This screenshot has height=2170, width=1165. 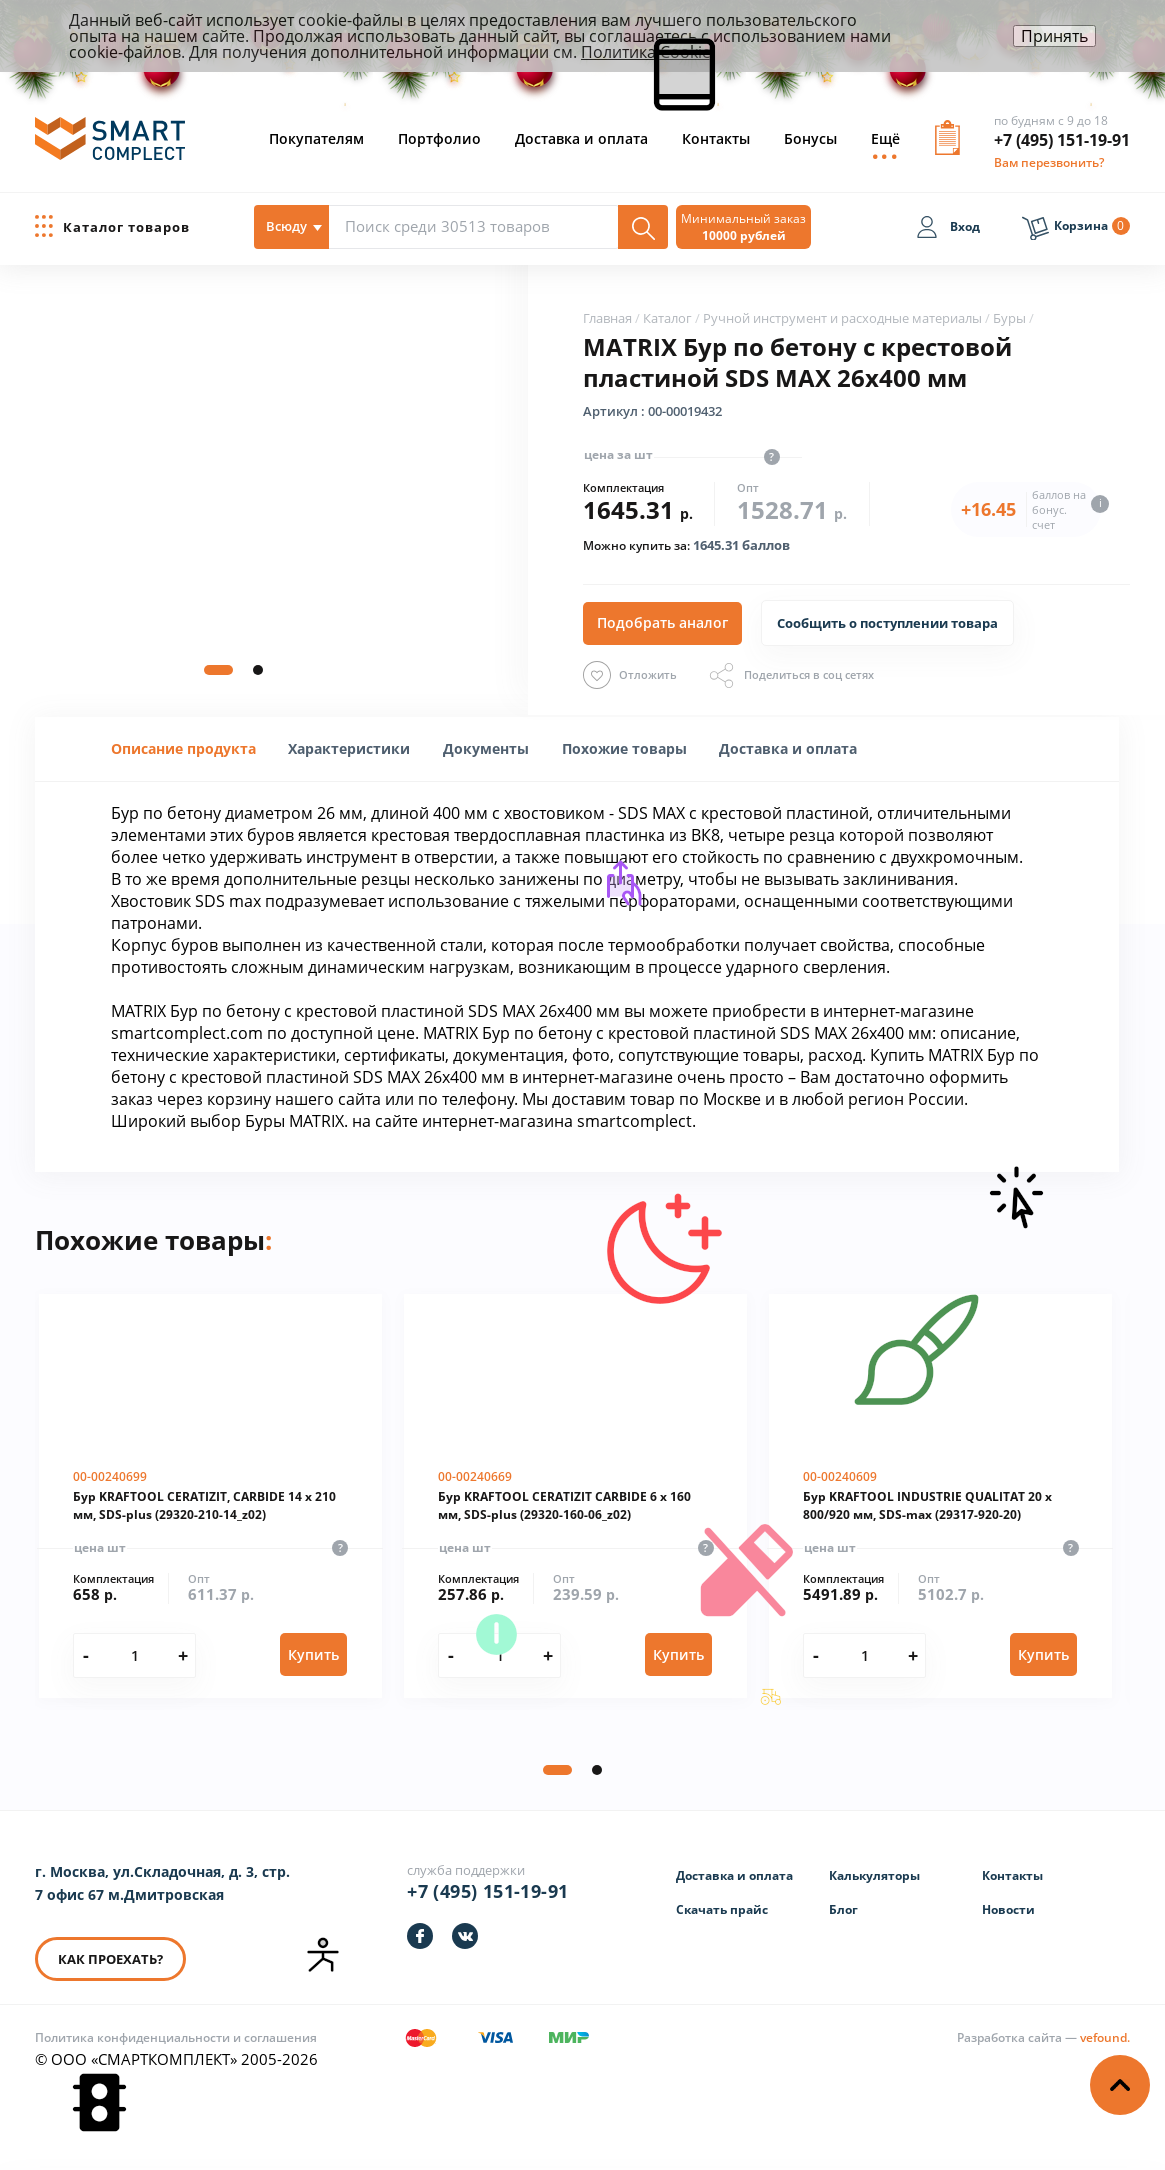 I want to click on switch to tablet view or layout, so click(x=684, y=74).